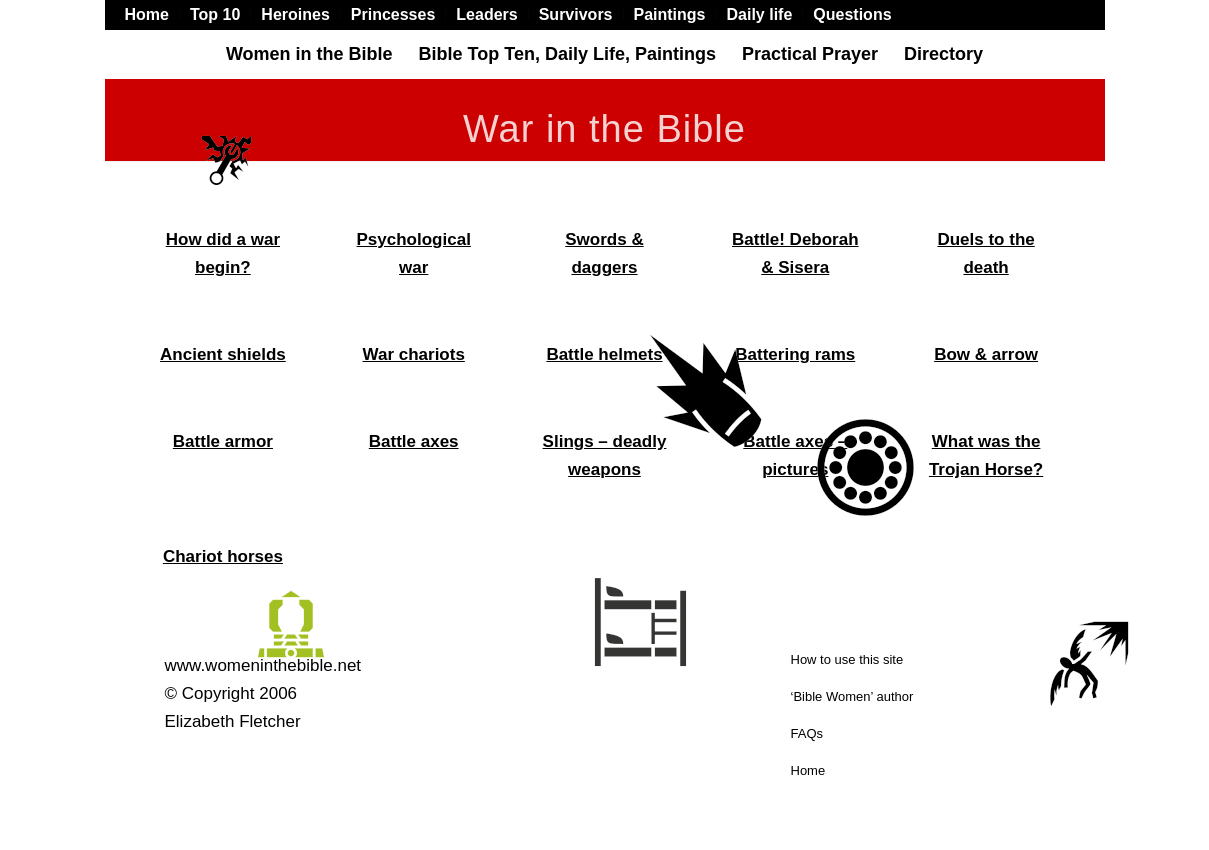 Image resolution: width=1209 pixels, height=850 pixels. Describe the element at coordinates (226, 160) in the screenshot. I see `access quick repair or maintenance tools` at that location.